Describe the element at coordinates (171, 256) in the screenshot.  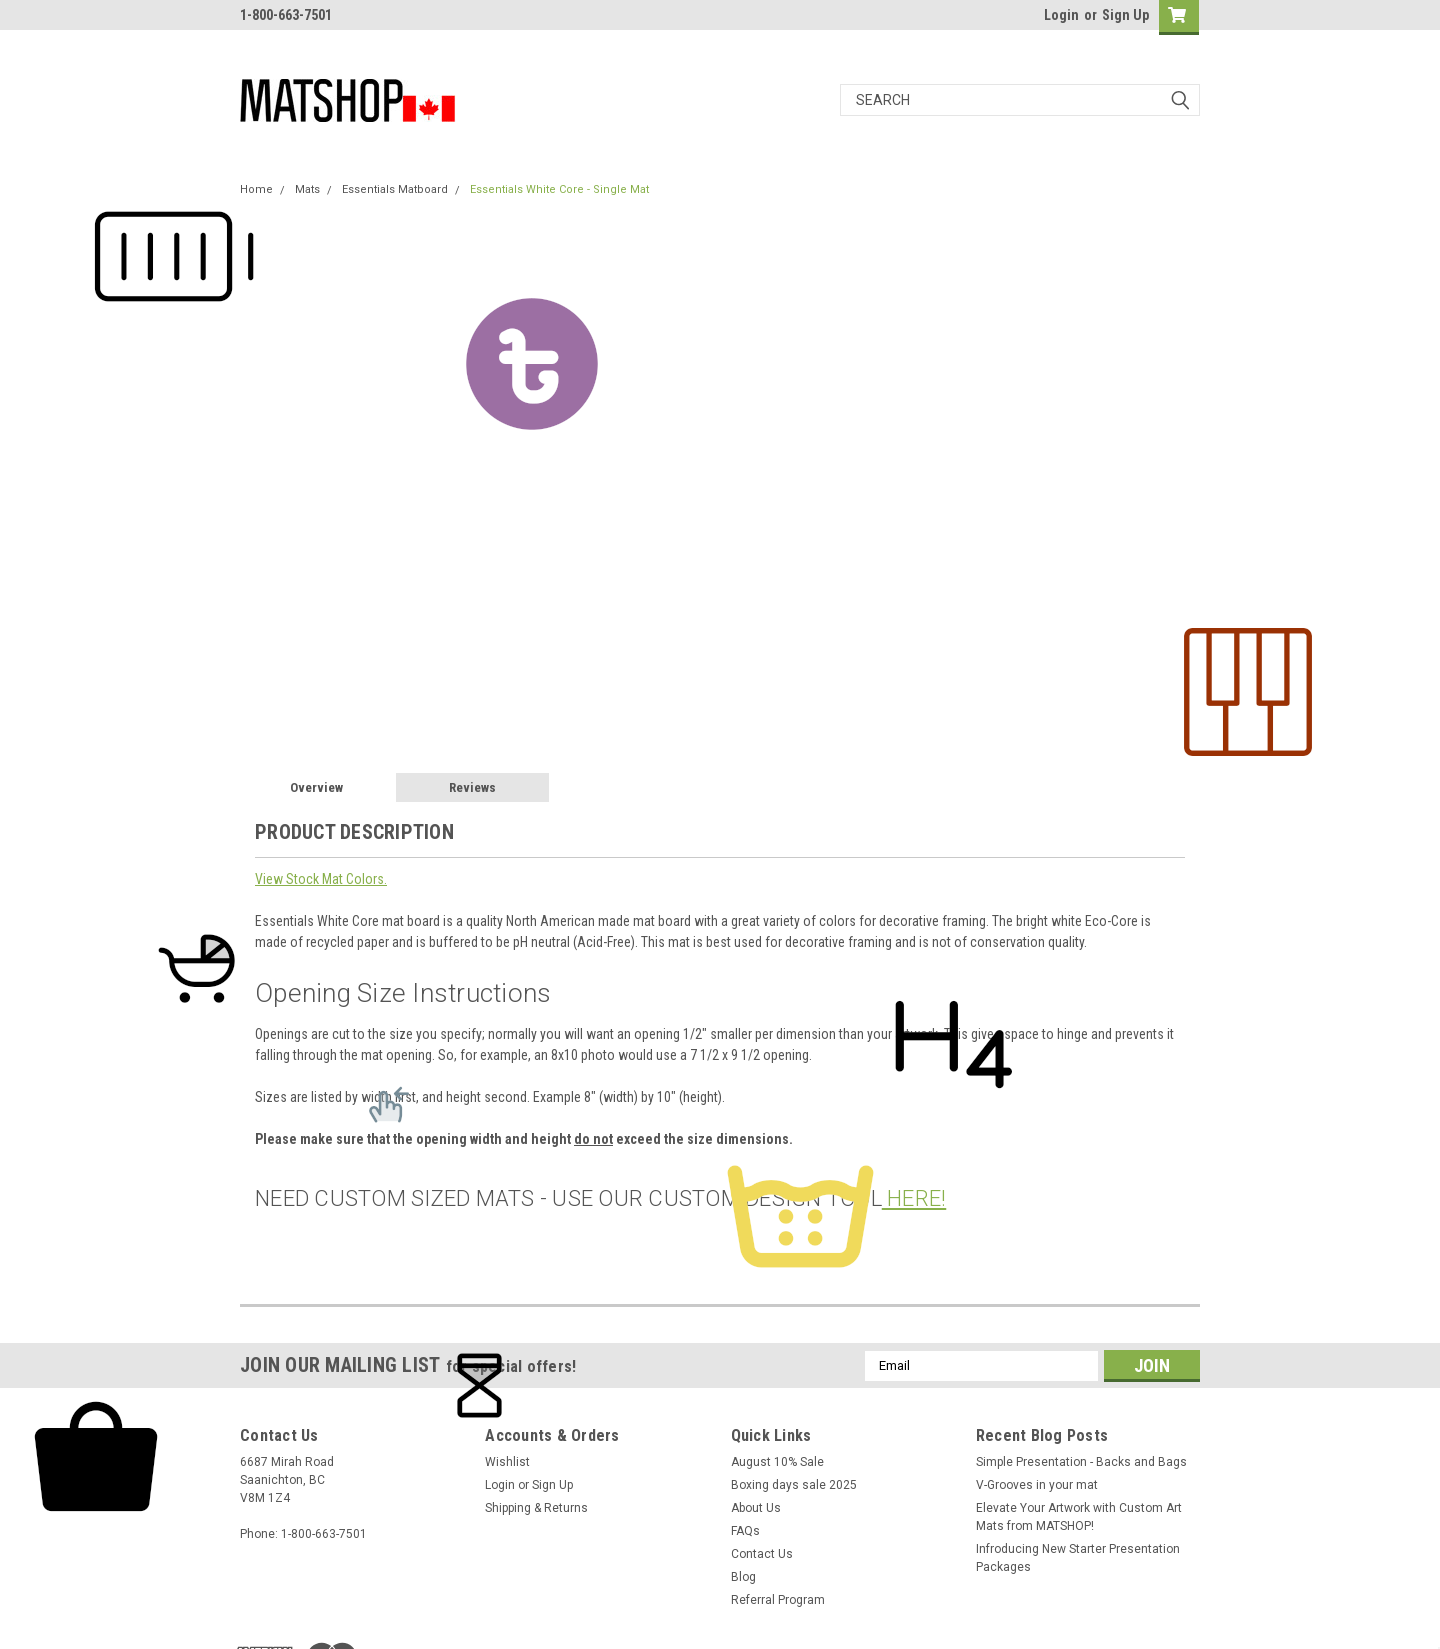
I see `indicates battery is fully charged` at that location.